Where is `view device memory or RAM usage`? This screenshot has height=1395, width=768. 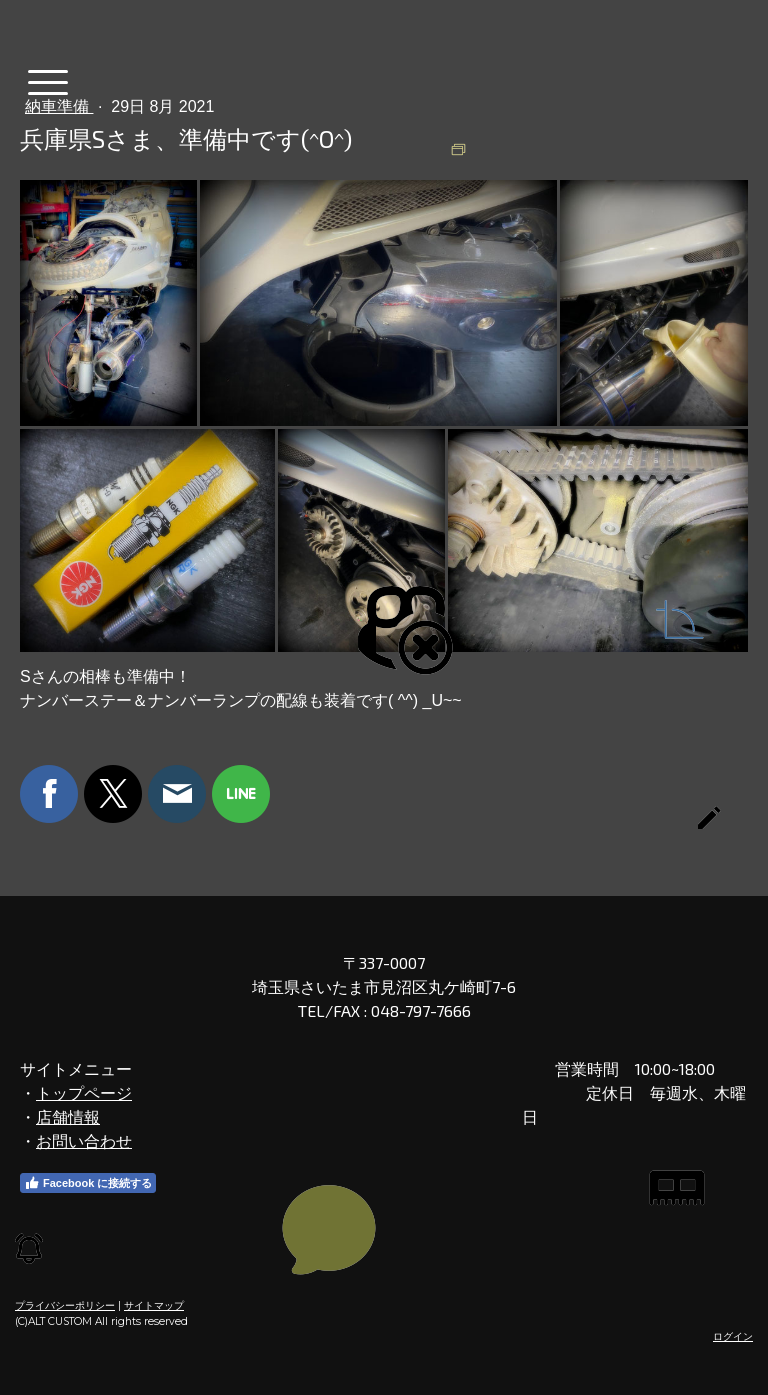
view device memory or RAM usage is located at coordinates (677, 1187).